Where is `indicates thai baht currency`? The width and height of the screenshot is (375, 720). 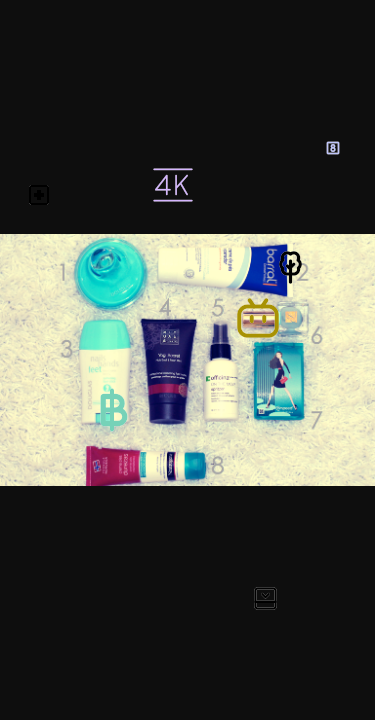
indicates thai baht currency is located at coordinates (114, 410).